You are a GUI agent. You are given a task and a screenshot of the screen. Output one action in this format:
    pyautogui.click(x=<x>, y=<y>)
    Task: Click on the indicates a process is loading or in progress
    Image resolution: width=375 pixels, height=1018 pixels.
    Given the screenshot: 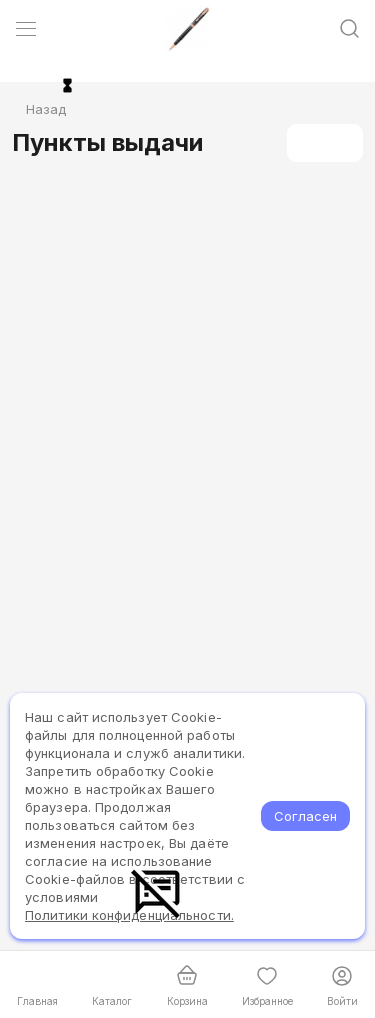 What is the action you would take?
    pyautogui.click(x=67, y=85)
    